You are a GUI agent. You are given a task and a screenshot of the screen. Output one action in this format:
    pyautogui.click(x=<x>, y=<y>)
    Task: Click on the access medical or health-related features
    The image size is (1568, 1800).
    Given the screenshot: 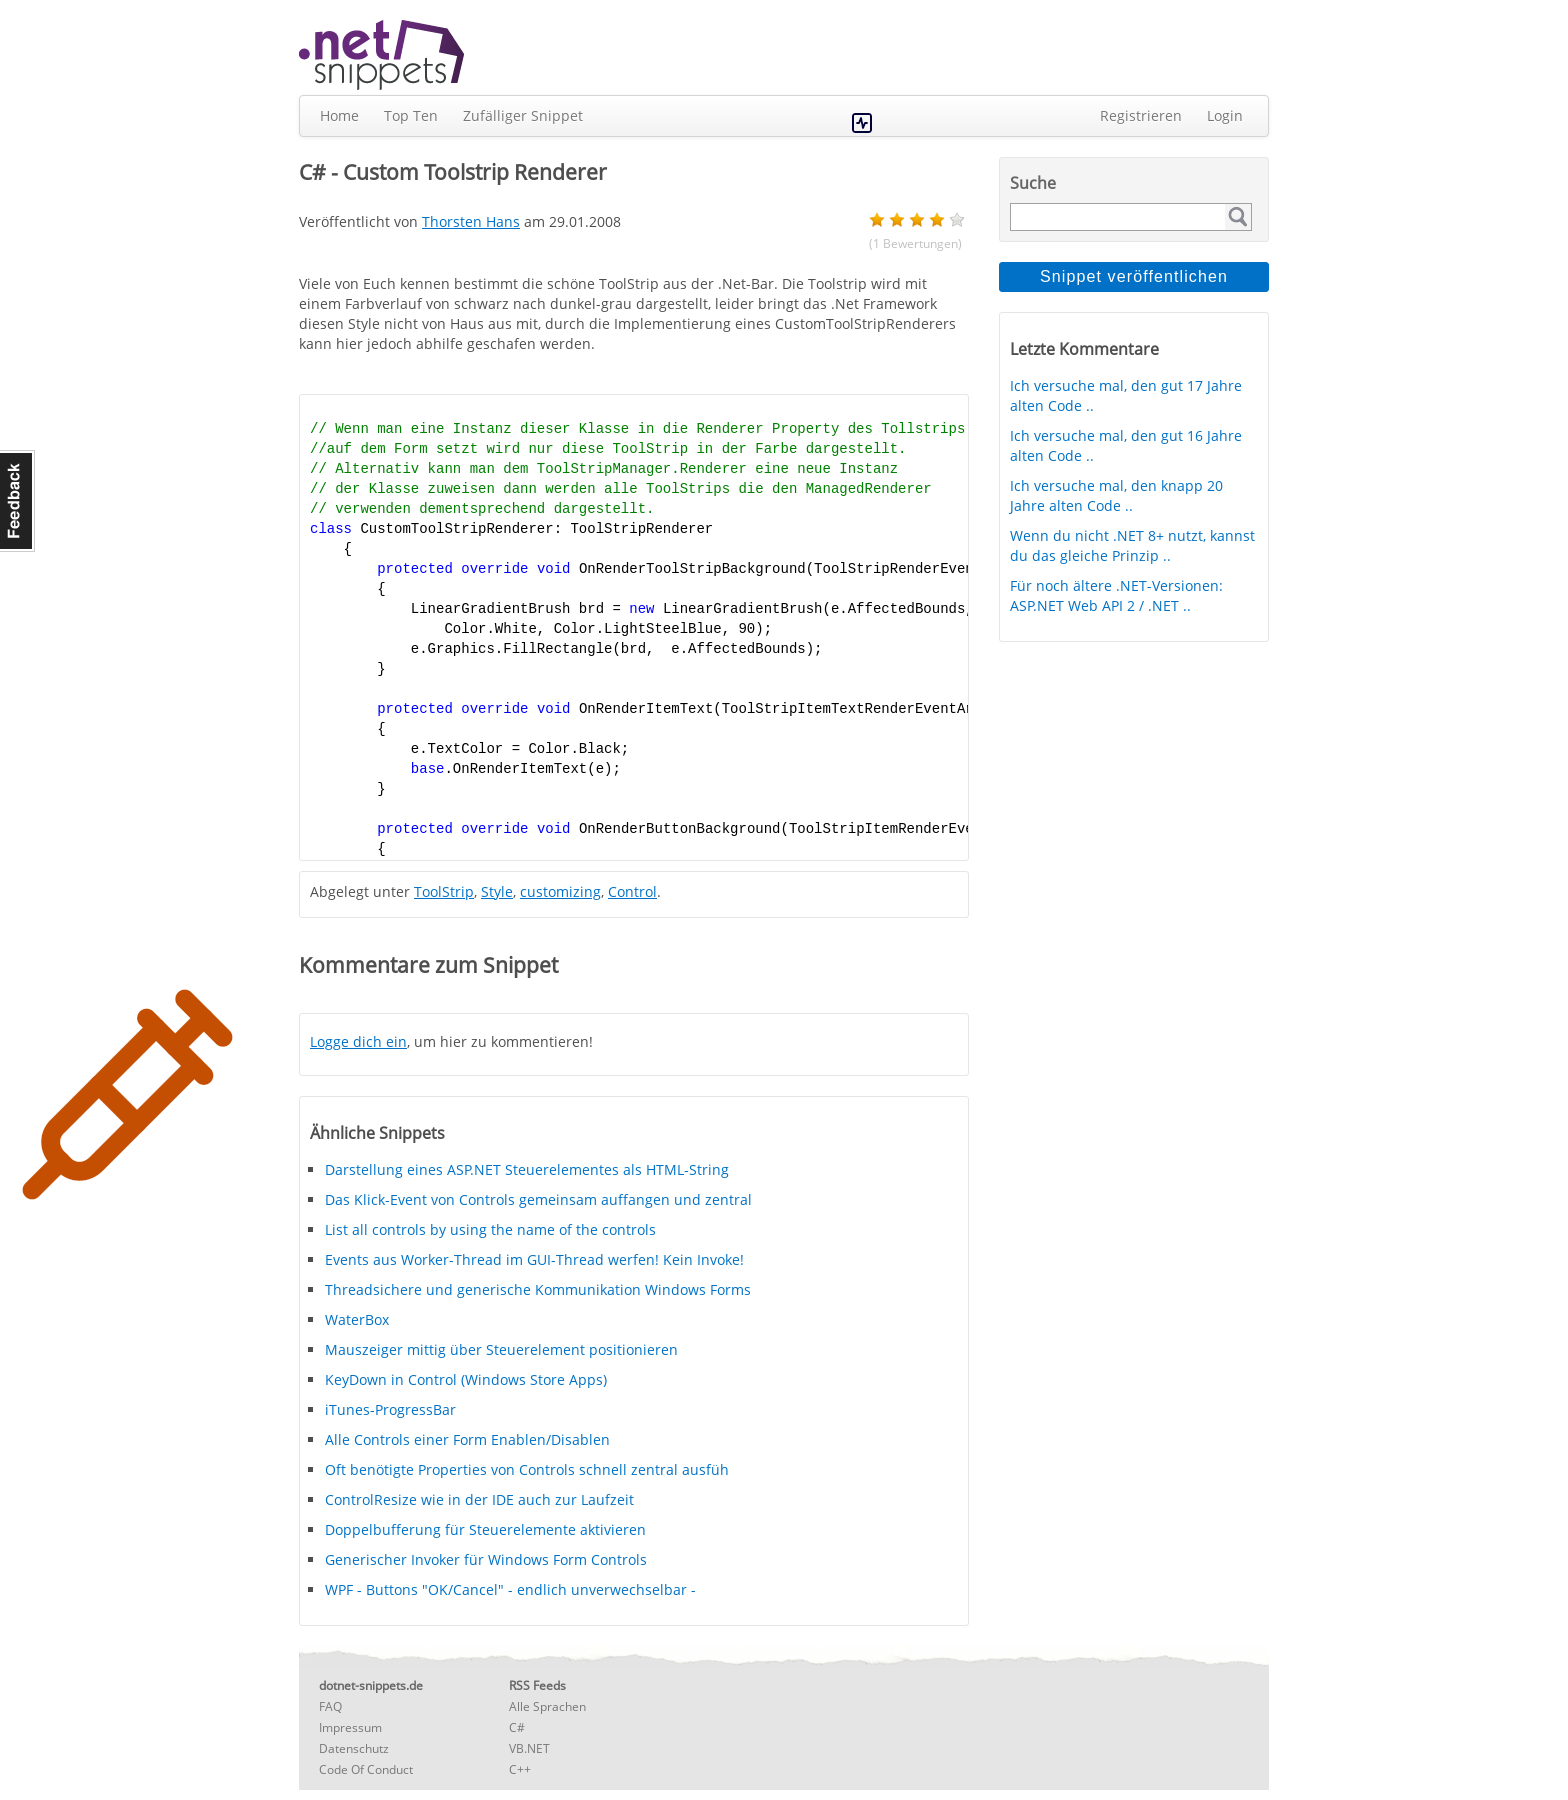 What is the action you would take?
    pyautogui.click(x=127, y=1094)
    